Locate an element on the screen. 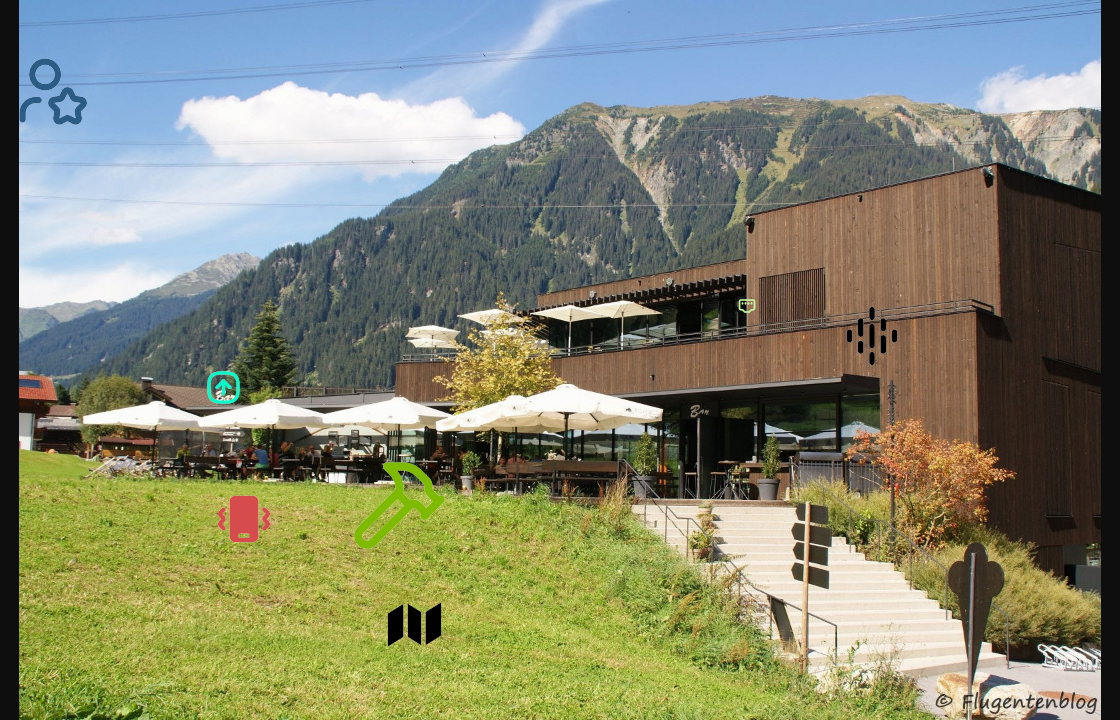 The image size is (1120, 720). view favorite or starred user is located at coordinates (51, 90).